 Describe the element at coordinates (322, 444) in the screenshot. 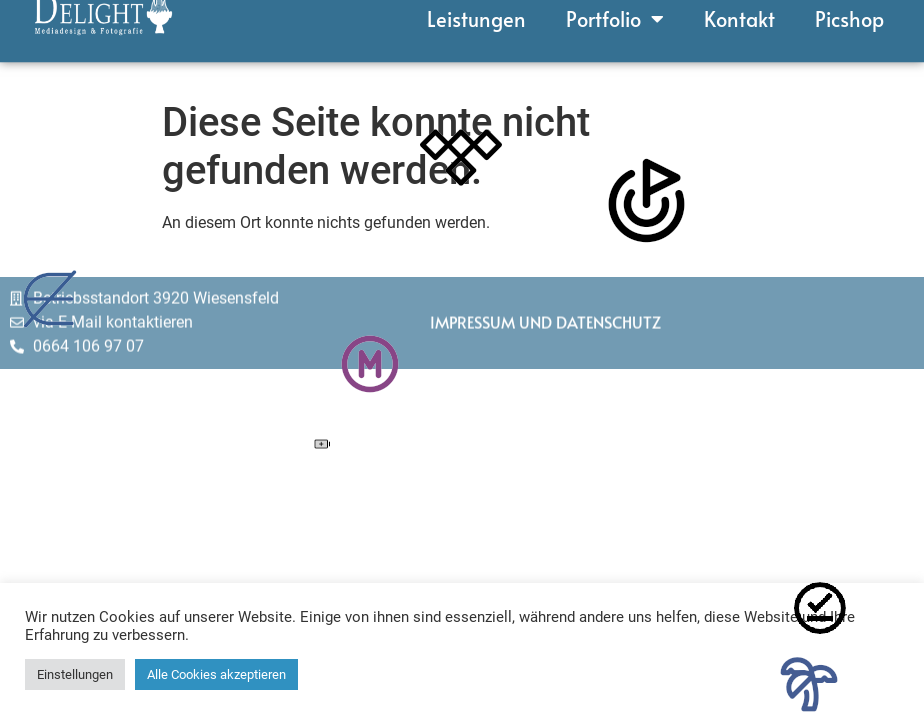

I see `add or extend battery life` at that location.